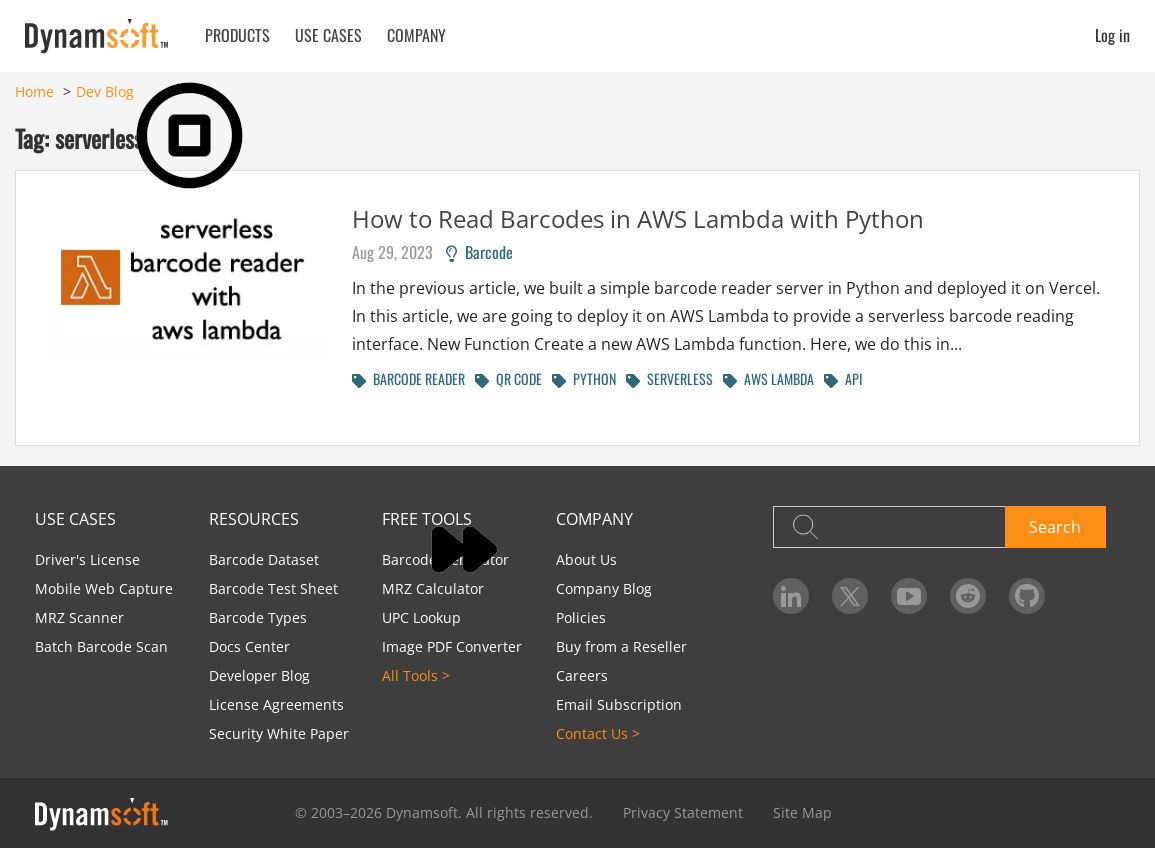 The width and height of the screenshot is (1155, 848). I want to click on skip to the next track, so click(460, 549).